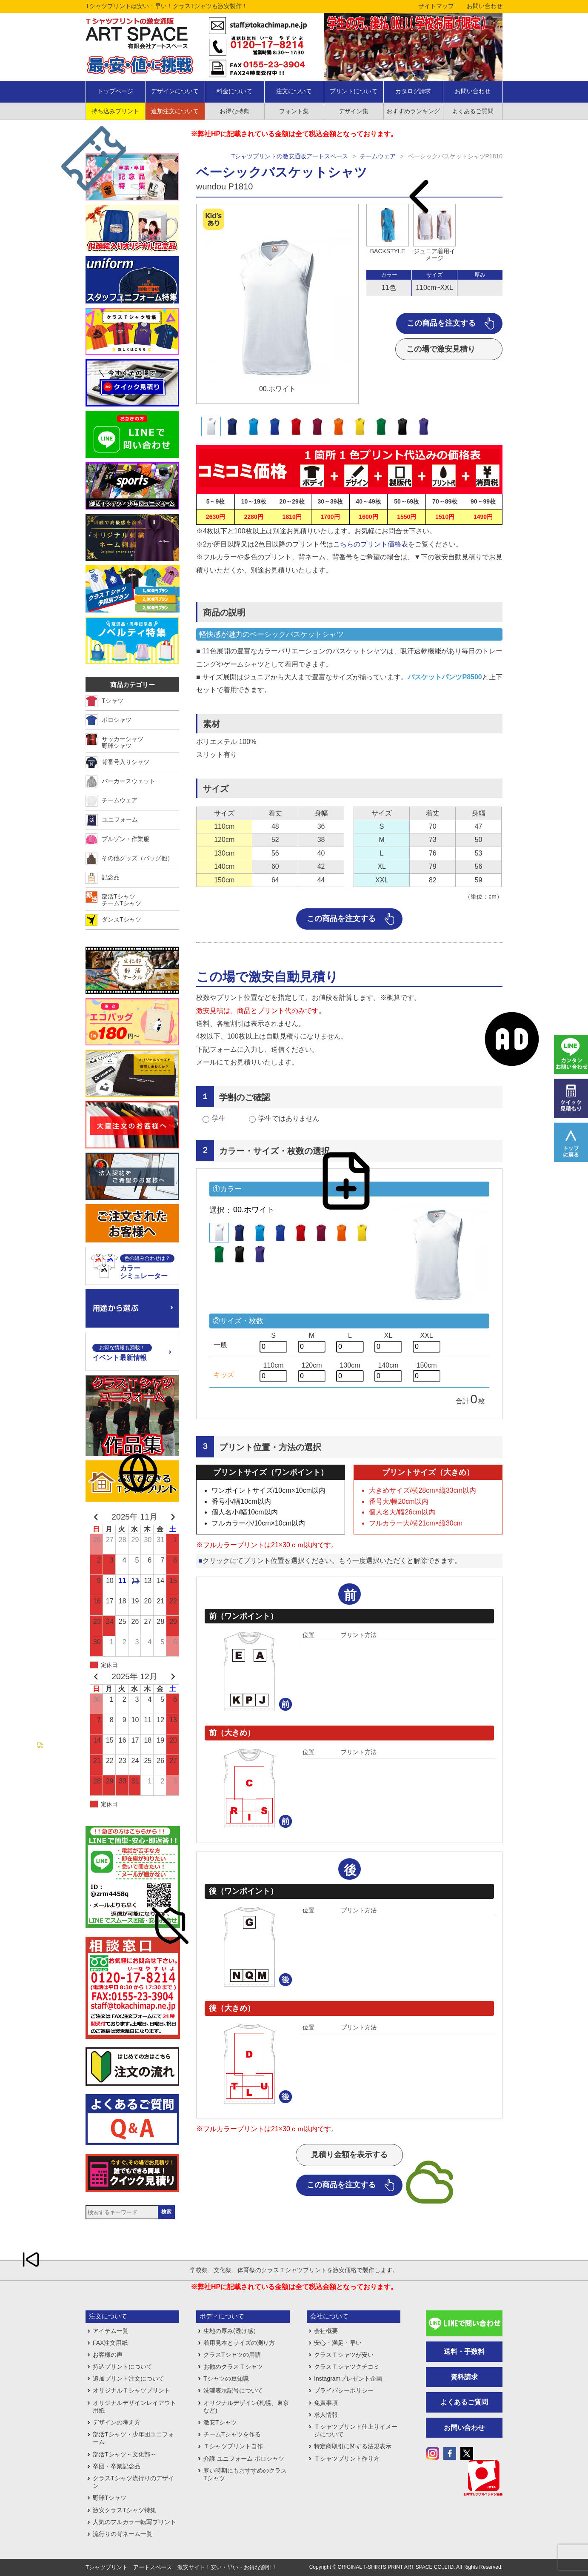  Describe the element at coordinates (346, 1181) in the screenshot. I see `create a new file` at that location.